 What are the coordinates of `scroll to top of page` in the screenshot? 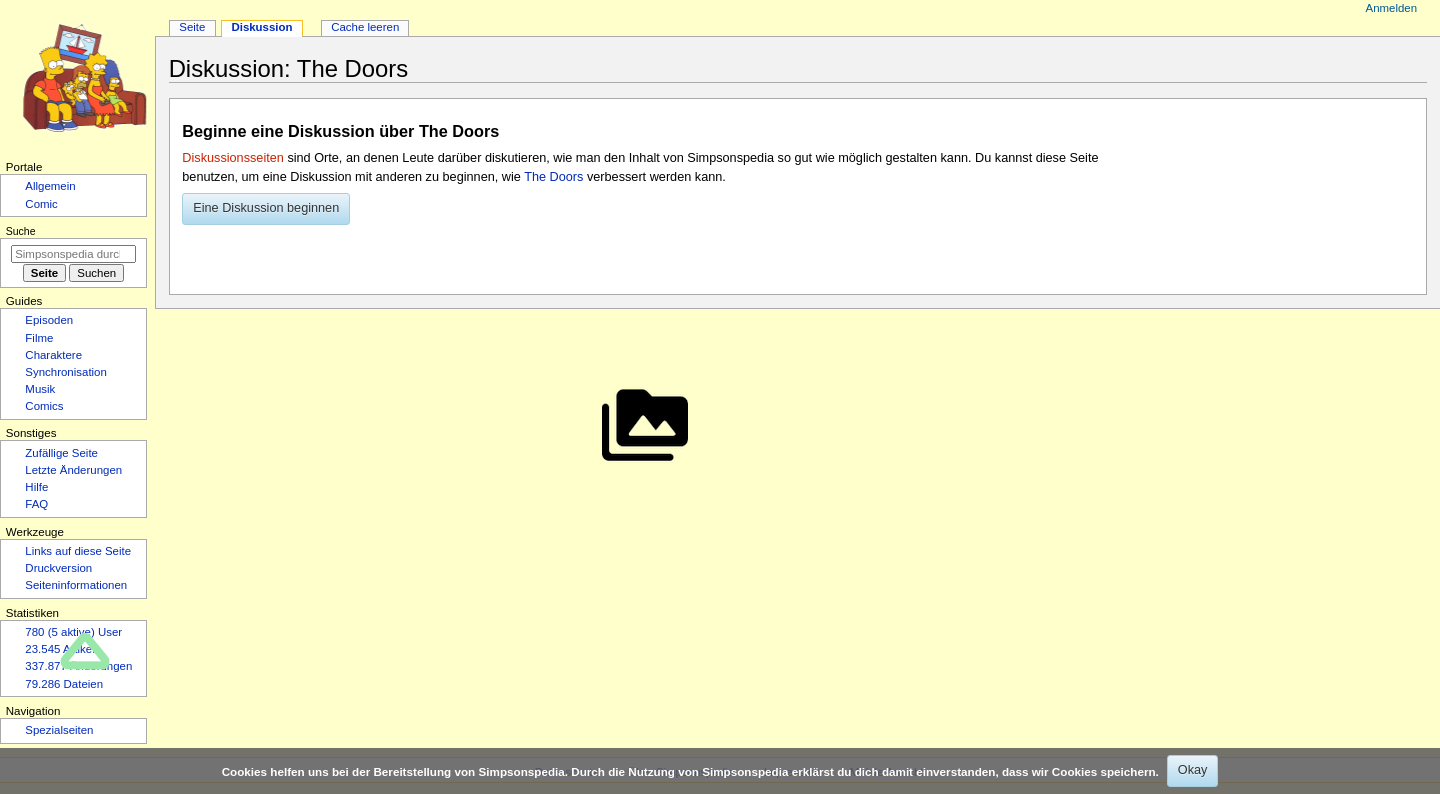 It's located at (85, 653).